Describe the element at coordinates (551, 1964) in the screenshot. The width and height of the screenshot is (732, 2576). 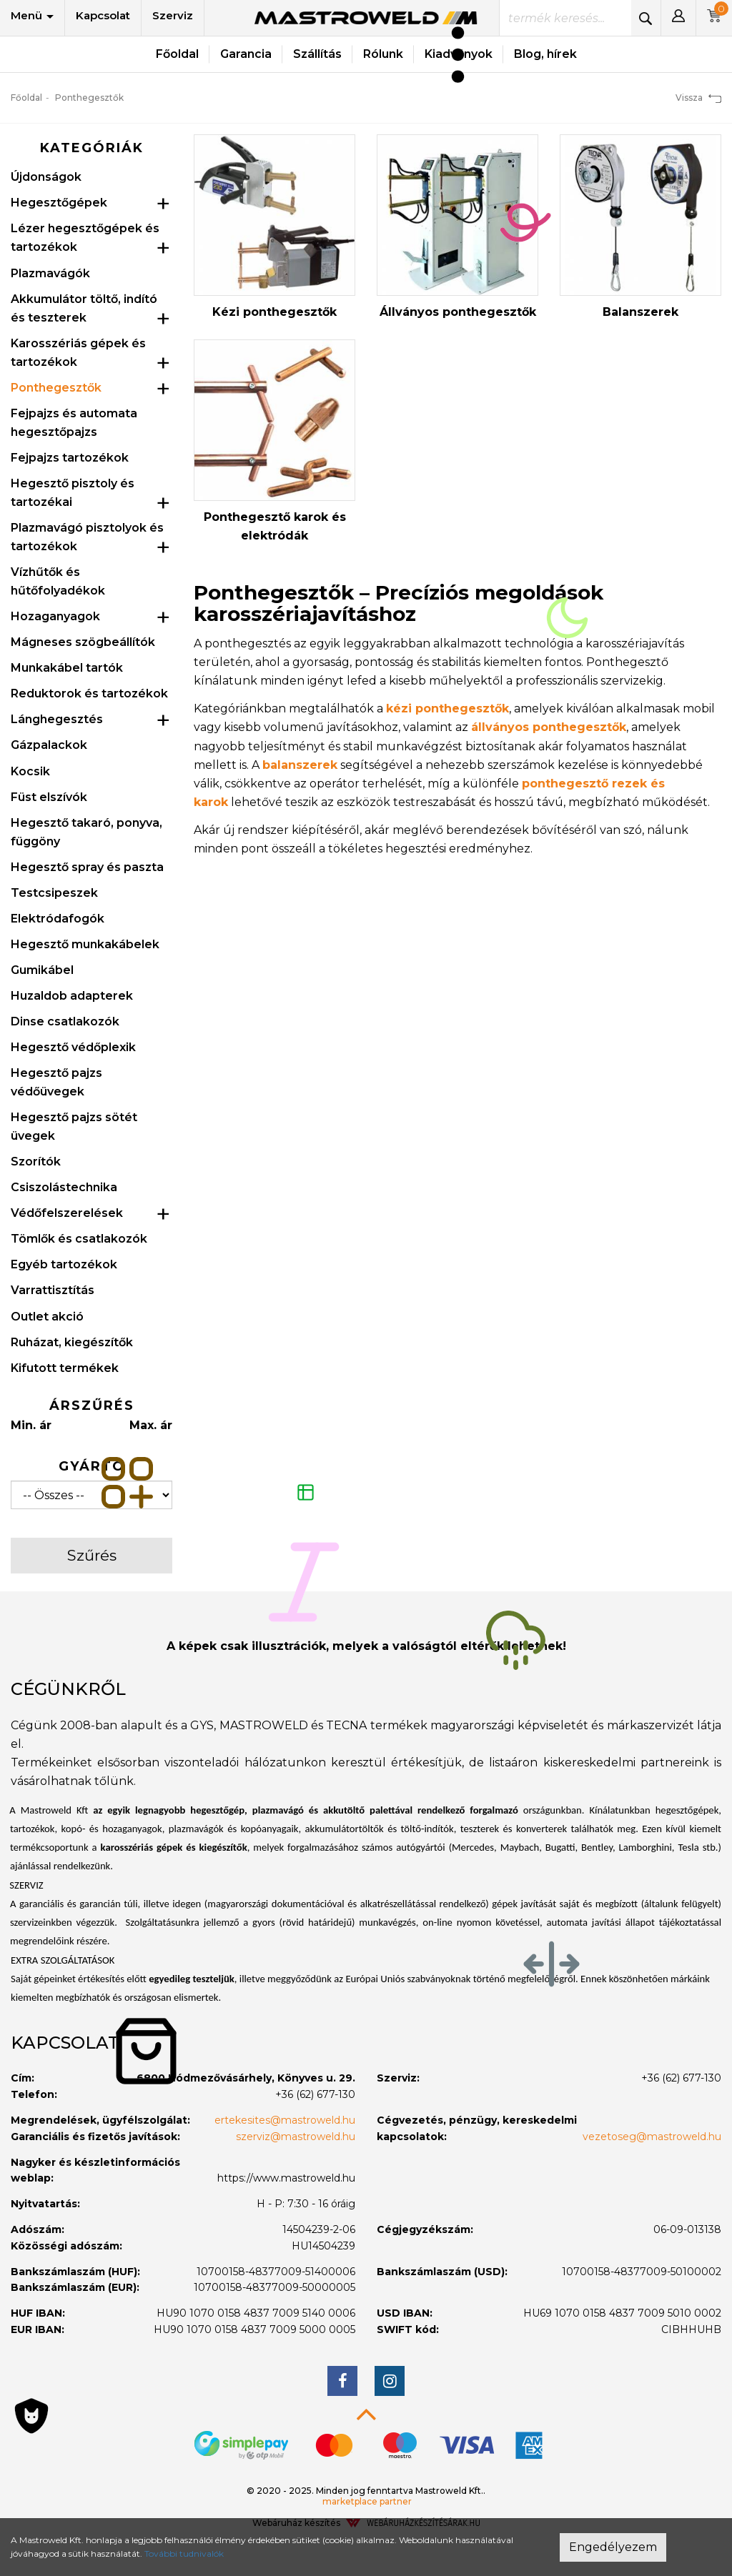
I see `expand or resize content horizontally` at that location.